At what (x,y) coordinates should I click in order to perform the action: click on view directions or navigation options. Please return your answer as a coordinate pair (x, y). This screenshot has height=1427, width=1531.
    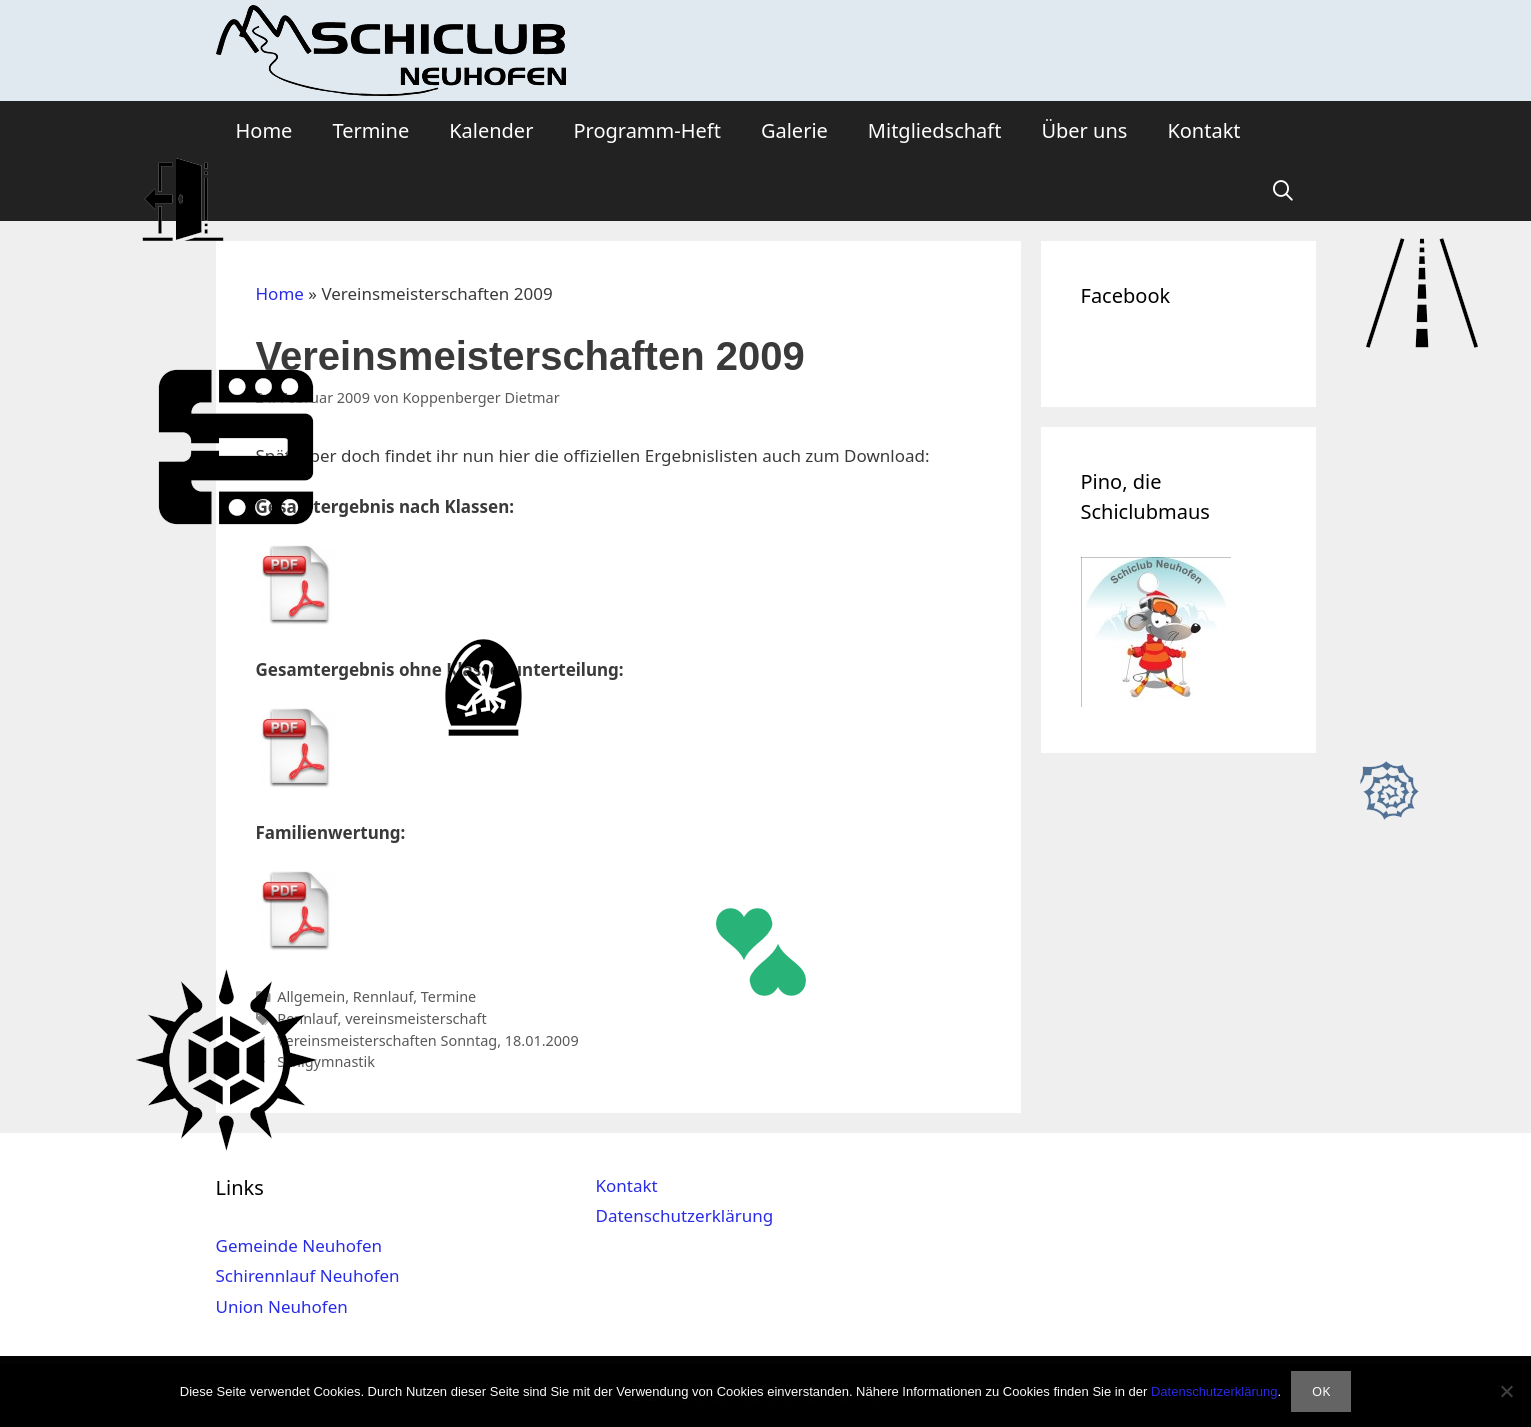
    Looking at the image, I should click on (1422, 293).